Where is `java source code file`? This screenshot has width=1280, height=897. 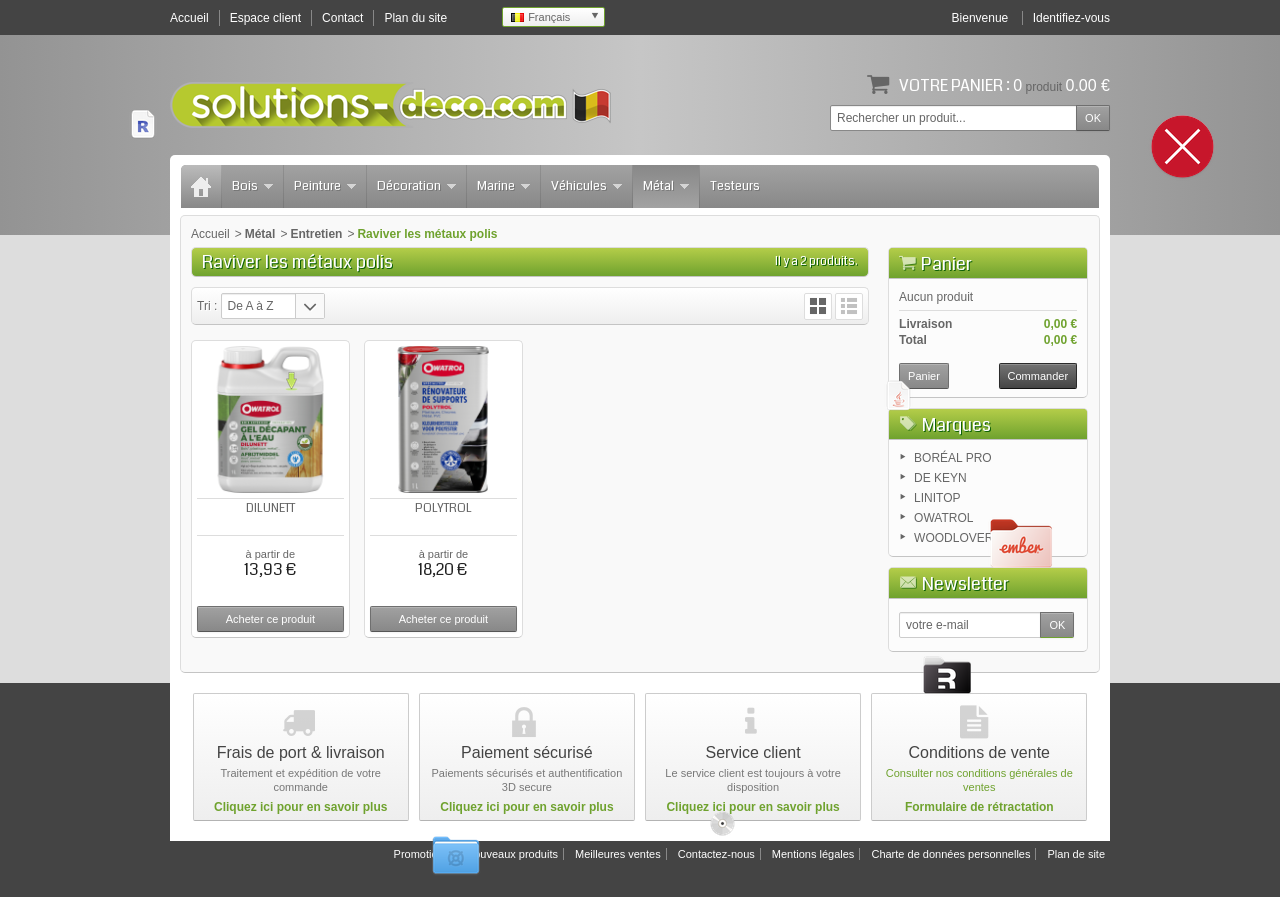 java source code file is located at coordinates (898, 395).